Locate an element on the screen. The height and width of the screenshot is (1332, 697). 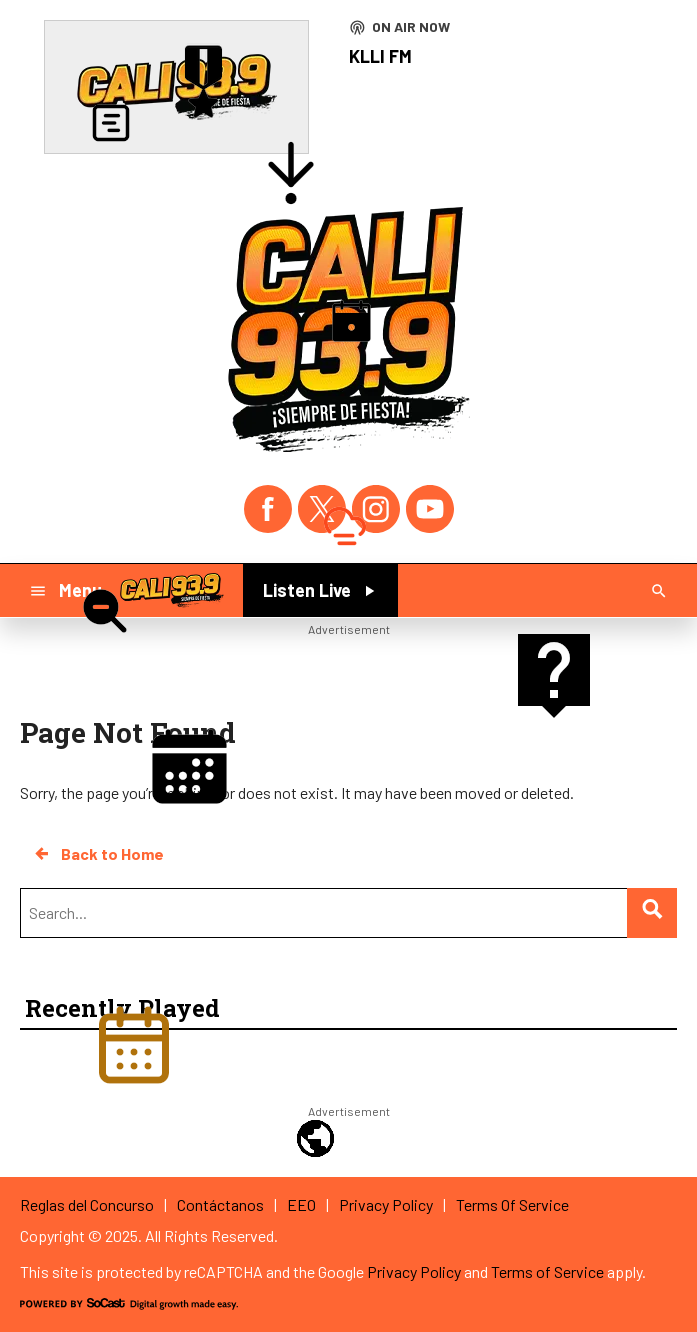
access live help or support chat is located at coordinates (554, 674).